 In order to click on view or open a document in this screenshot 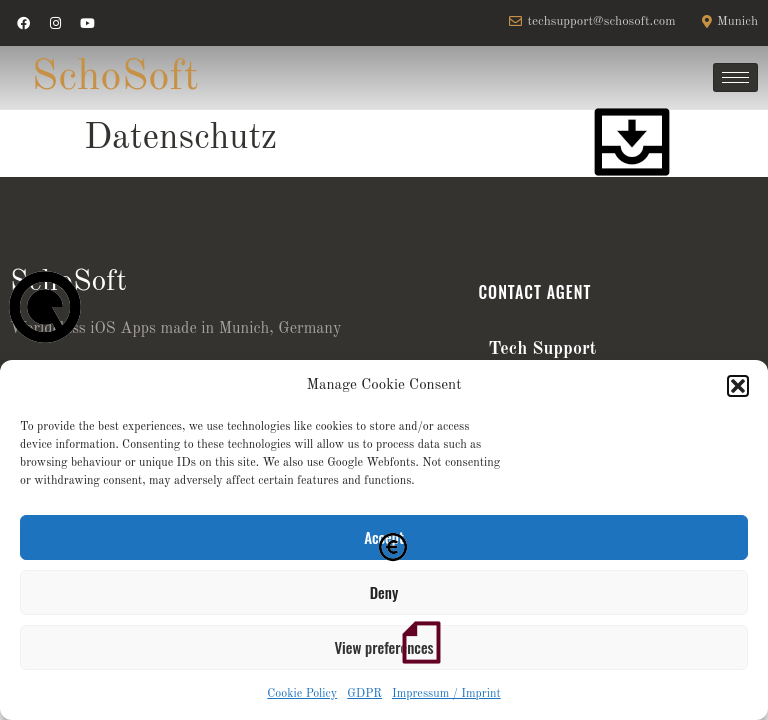, I will do `click(421, 642)`.